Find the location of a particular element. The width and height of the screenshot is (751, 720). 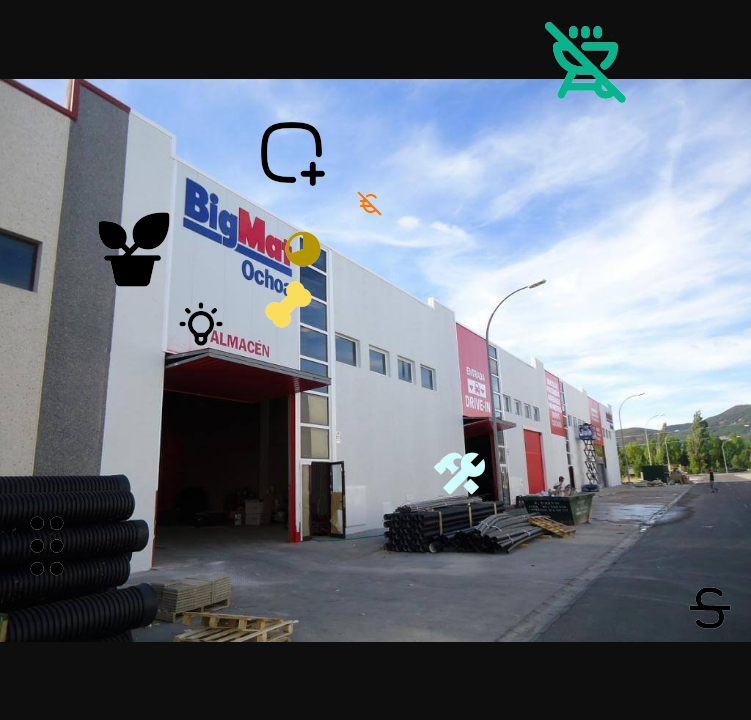

indicates 70% progress or completion is located at coordinates (303, 249).